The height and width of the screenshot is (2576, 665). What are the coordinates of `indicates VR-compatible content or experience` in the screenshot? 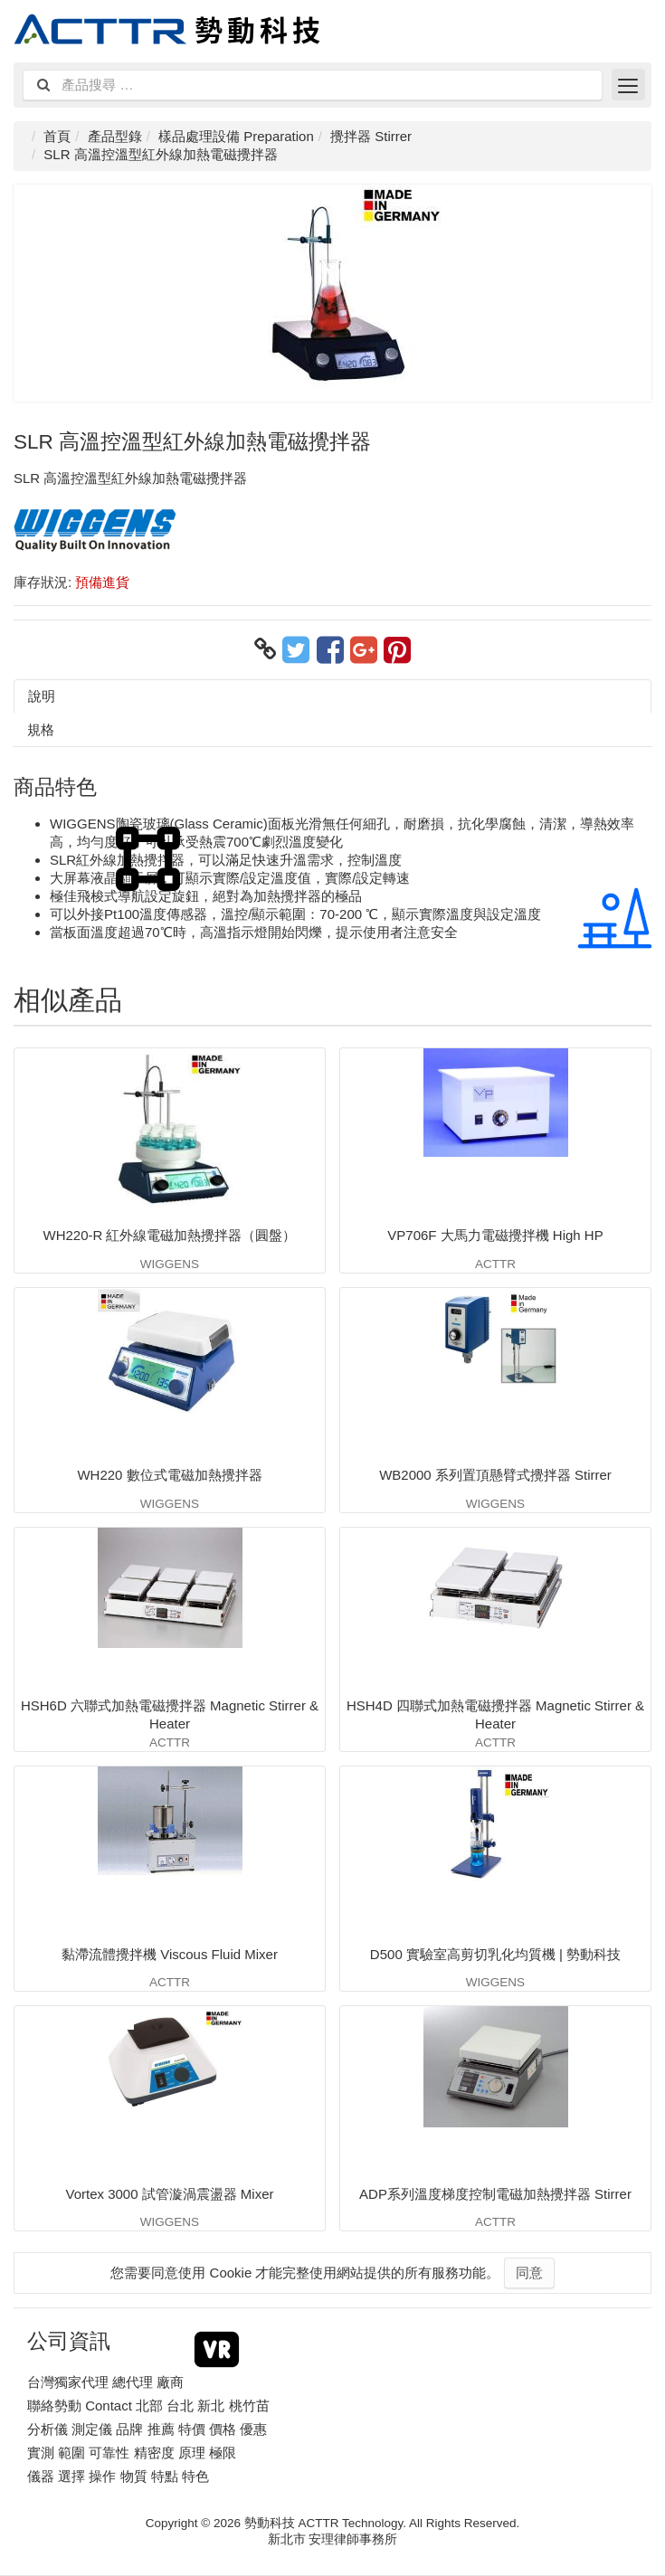 It's located at (216, 2349).